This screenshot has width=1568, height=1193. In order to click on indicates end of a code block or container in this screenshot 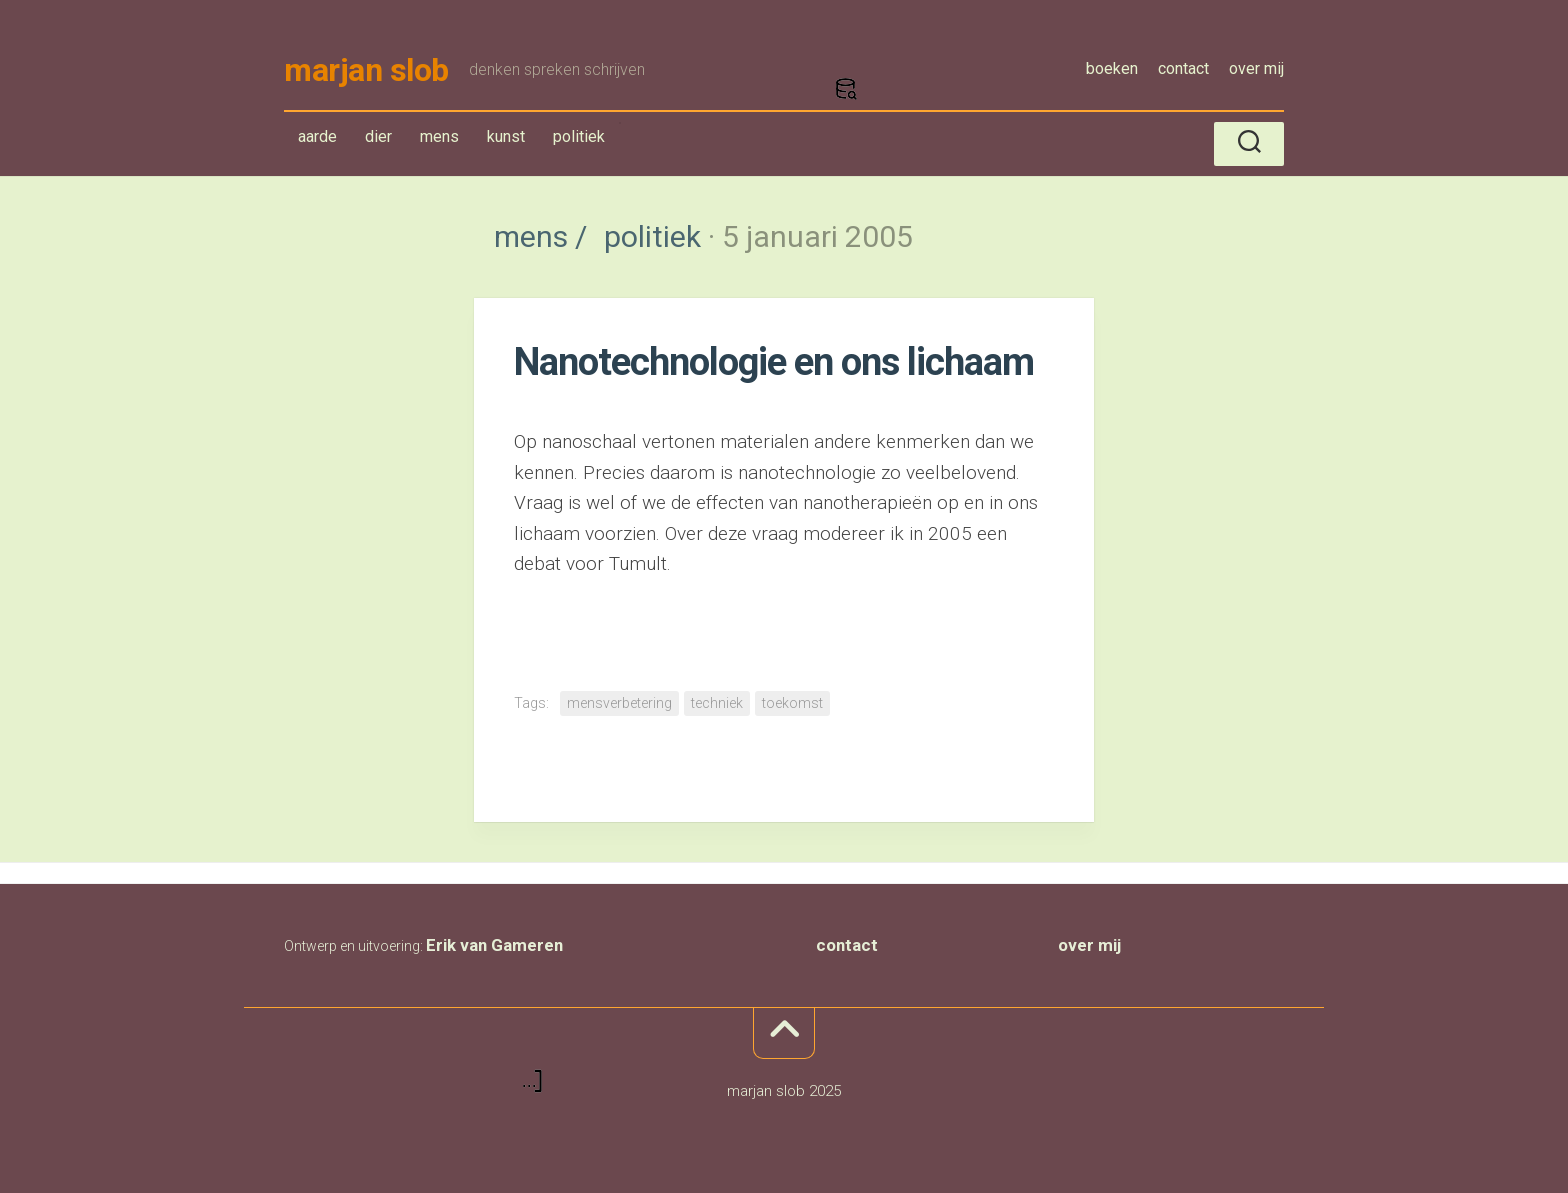, I will do `click(533, 1081)`.